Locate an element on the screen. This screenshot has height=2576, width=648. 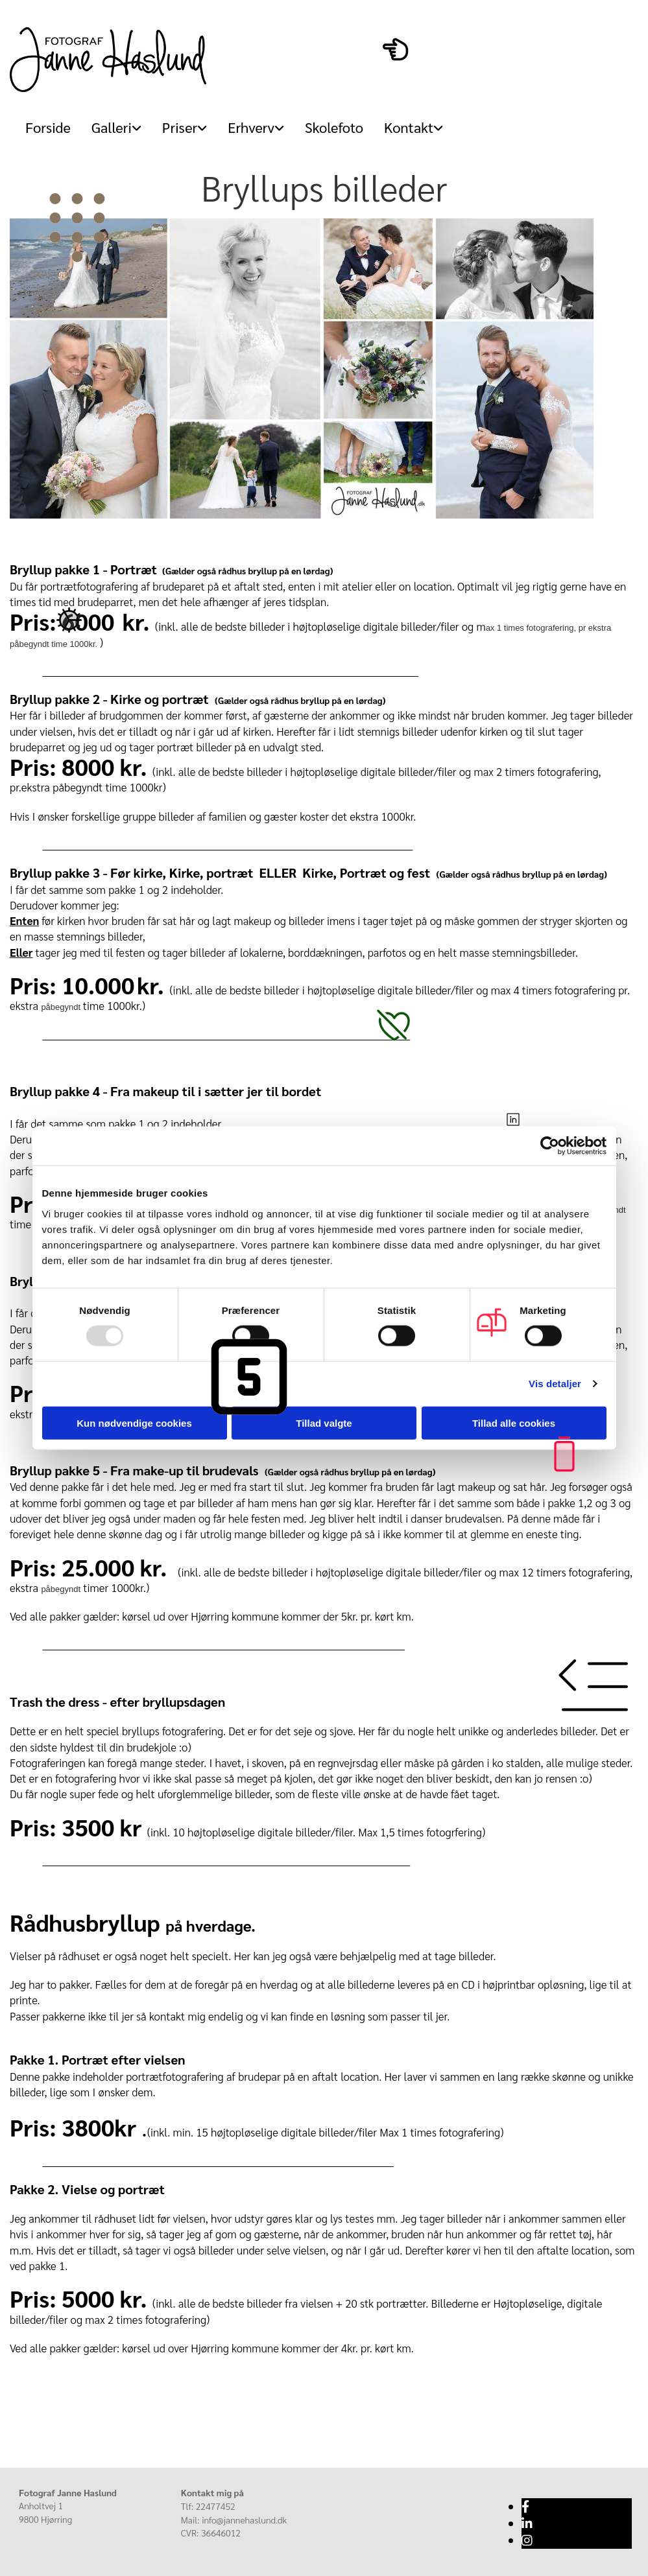
access settings or preferences is located at coordinates (69, 620).